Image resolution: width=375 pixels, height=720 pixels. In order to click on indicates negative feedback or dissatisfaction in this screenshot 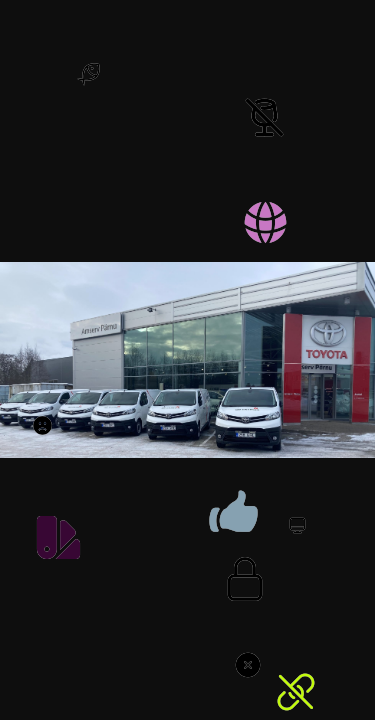, I will do `click(42, 425)`.